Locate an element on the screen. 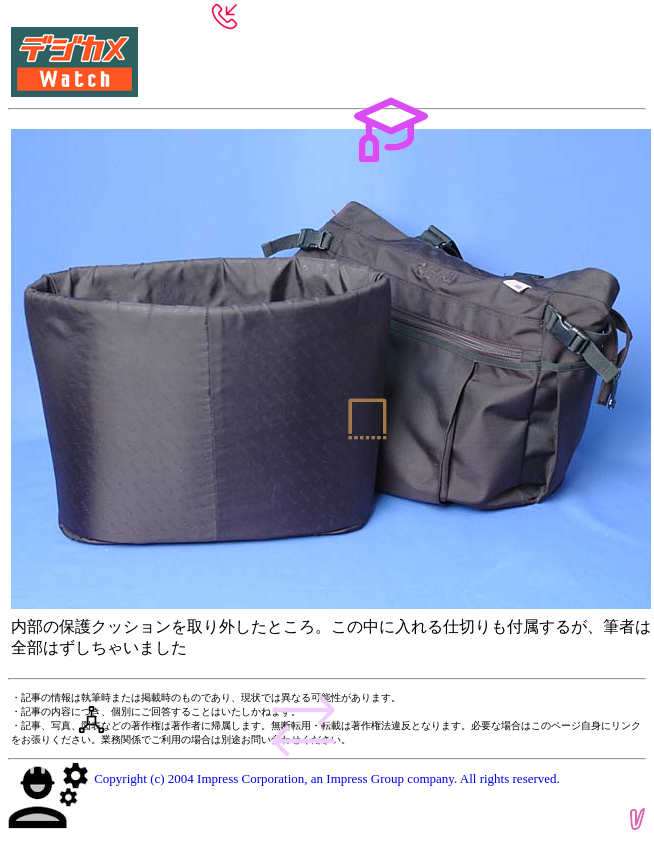 Image resolution: width=654 pixels, height=854 pixels. access learning or education resources is located at coordinates (391, 130).